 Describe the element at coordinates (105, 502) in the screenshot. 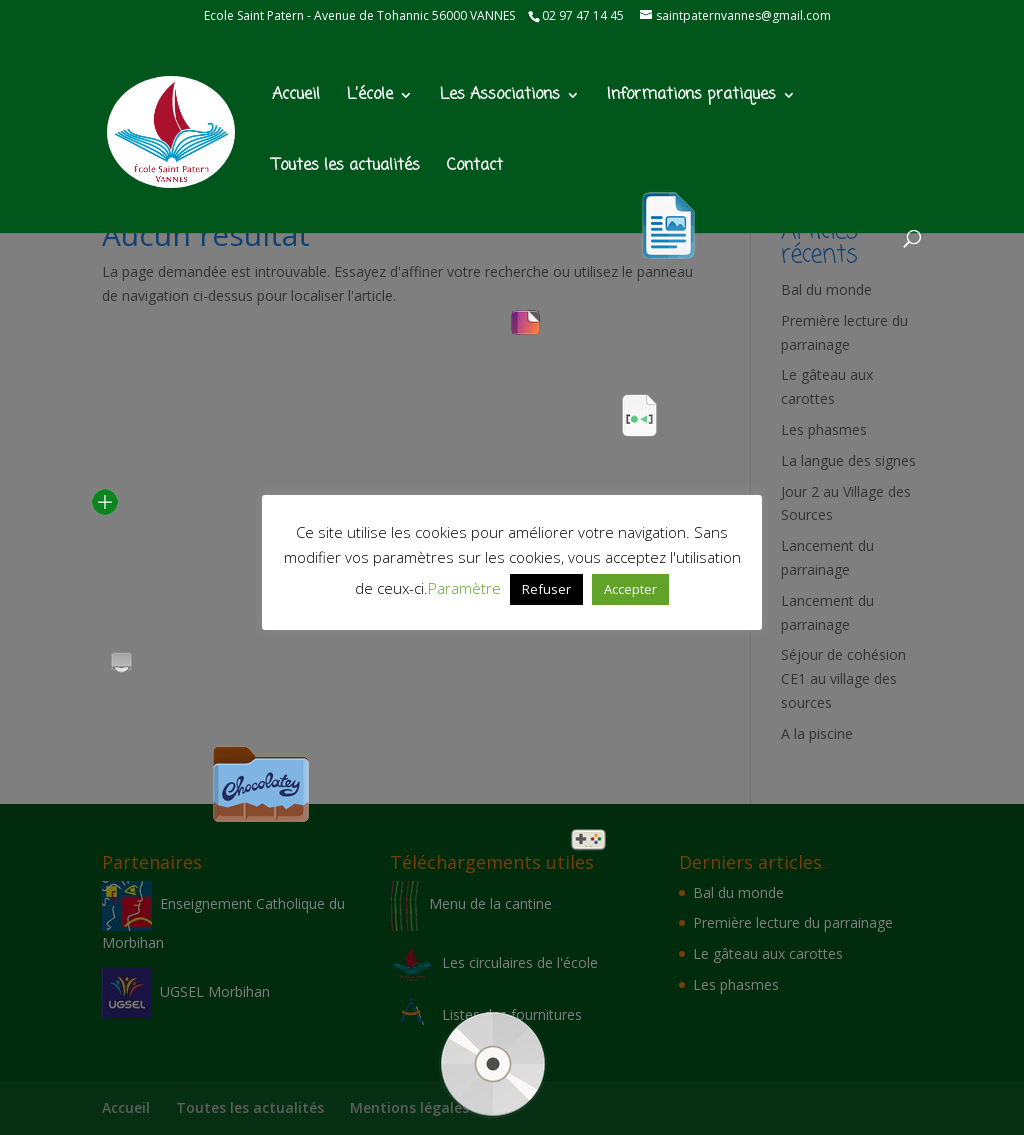

I see `add a new item to a list` at that location.